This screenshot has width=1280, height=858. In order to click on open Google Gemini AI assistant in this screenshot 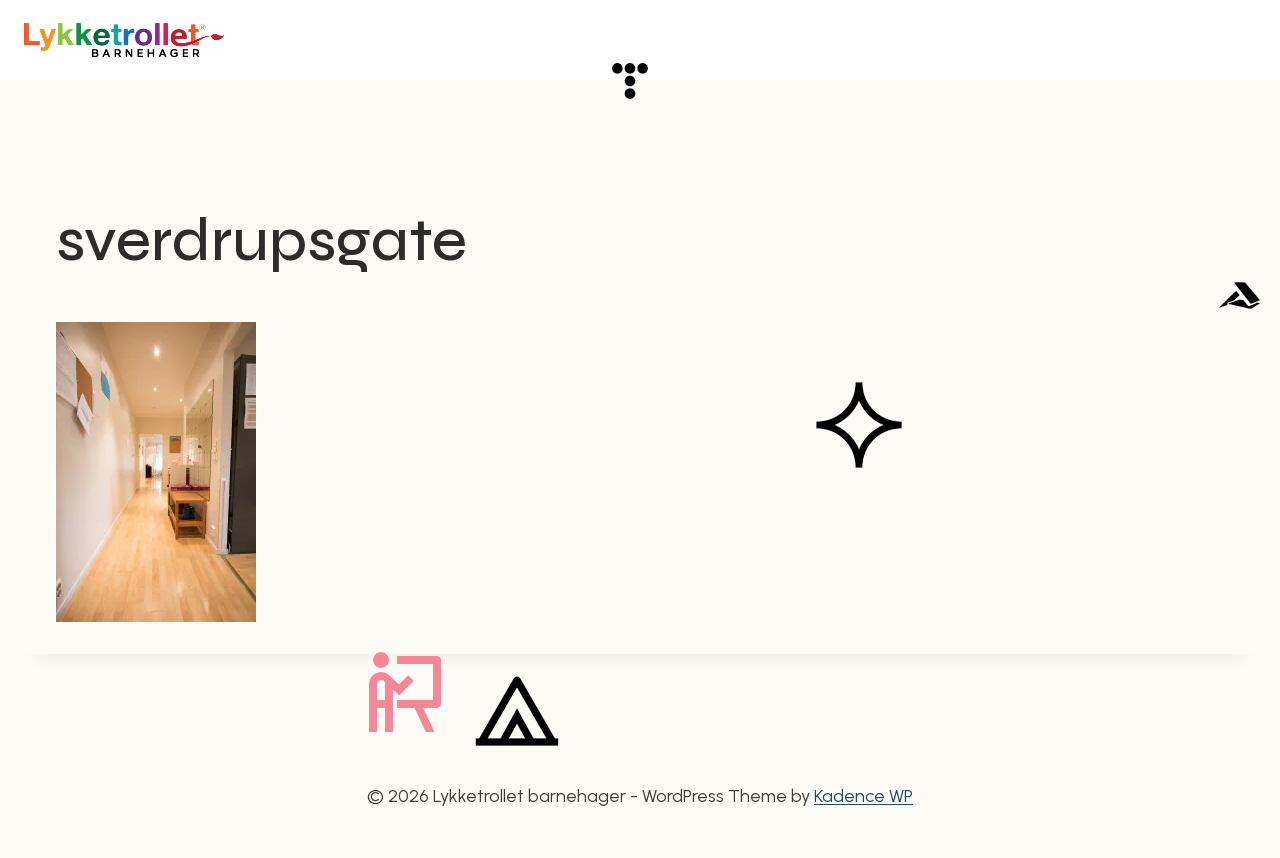, I will do `click(859, 425)`.